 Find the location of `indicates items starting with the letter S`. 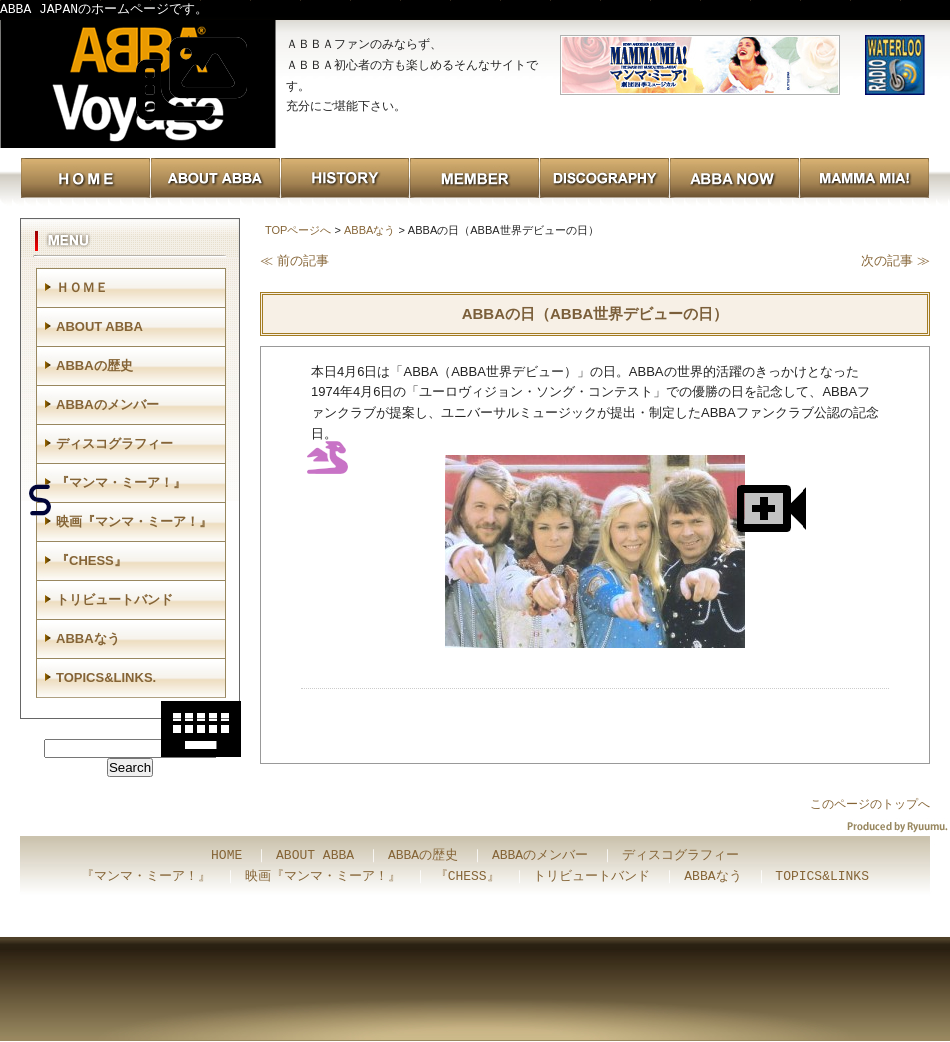

indicates items starting with the letter S is located at coordinates (40, 500).